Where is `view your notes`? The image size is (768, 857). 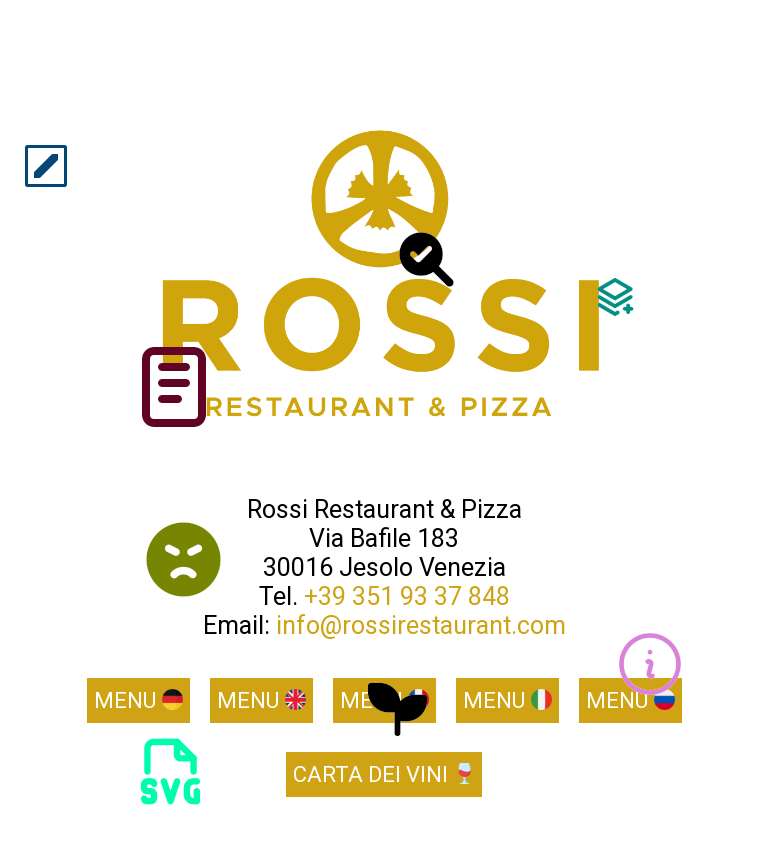
view your notes is located at coordinates (174, 387).